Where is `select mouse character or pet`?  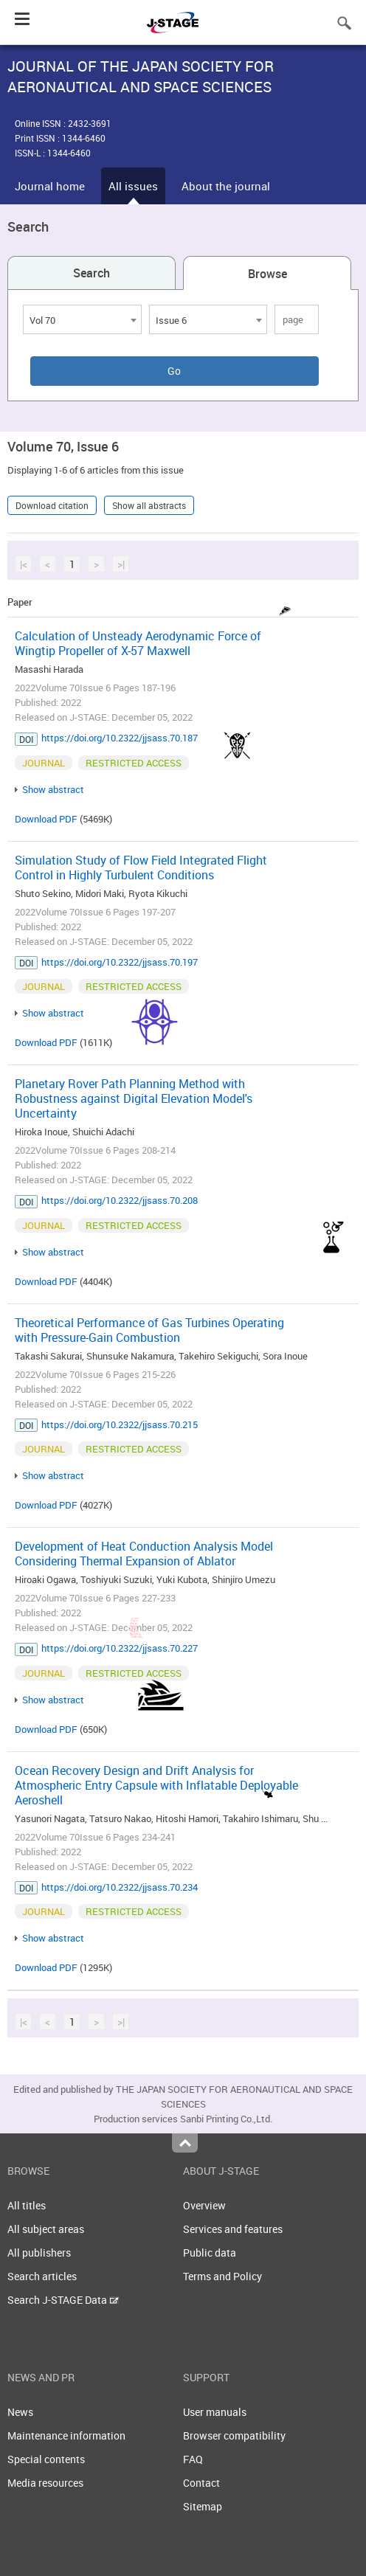
select mouse character or pet is located at coordinates (267, 1792).